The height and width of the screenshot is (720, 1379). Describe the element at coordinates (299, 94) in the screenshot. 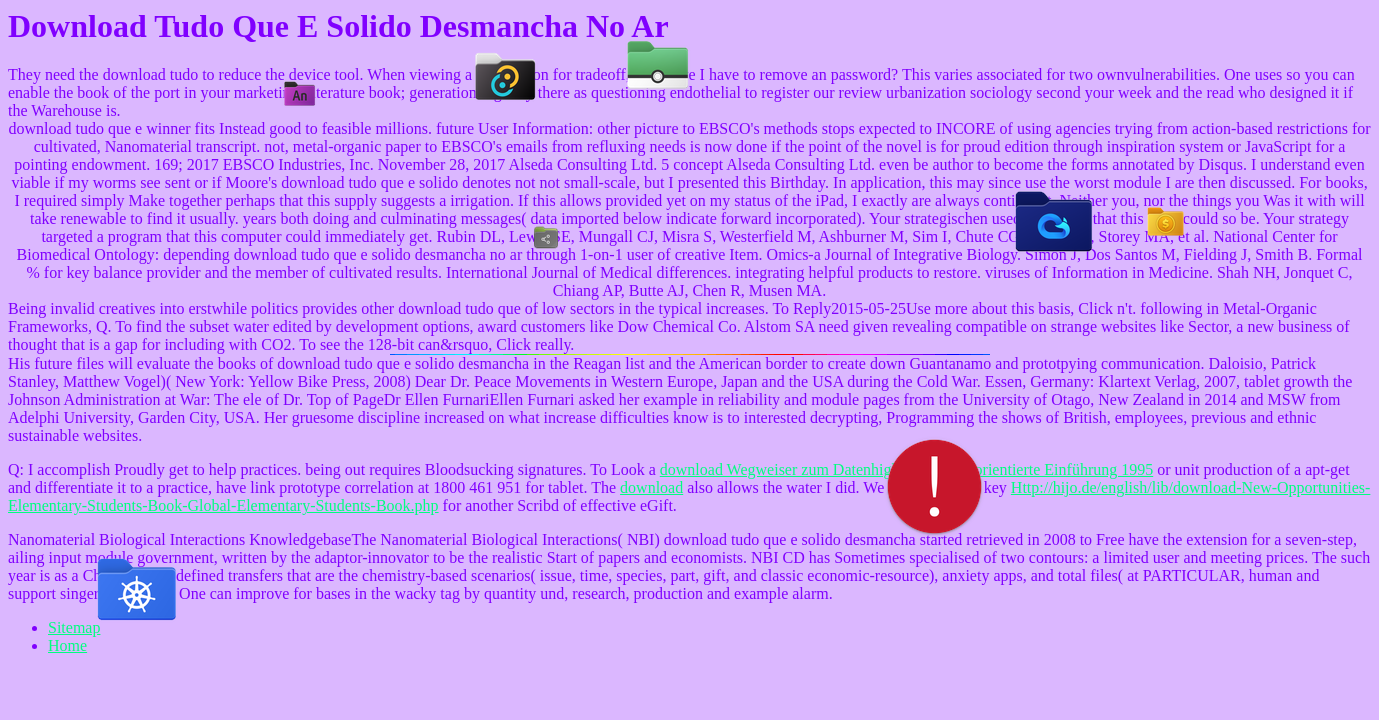

I see `open folder containing Adobe Animate project files` at that location.